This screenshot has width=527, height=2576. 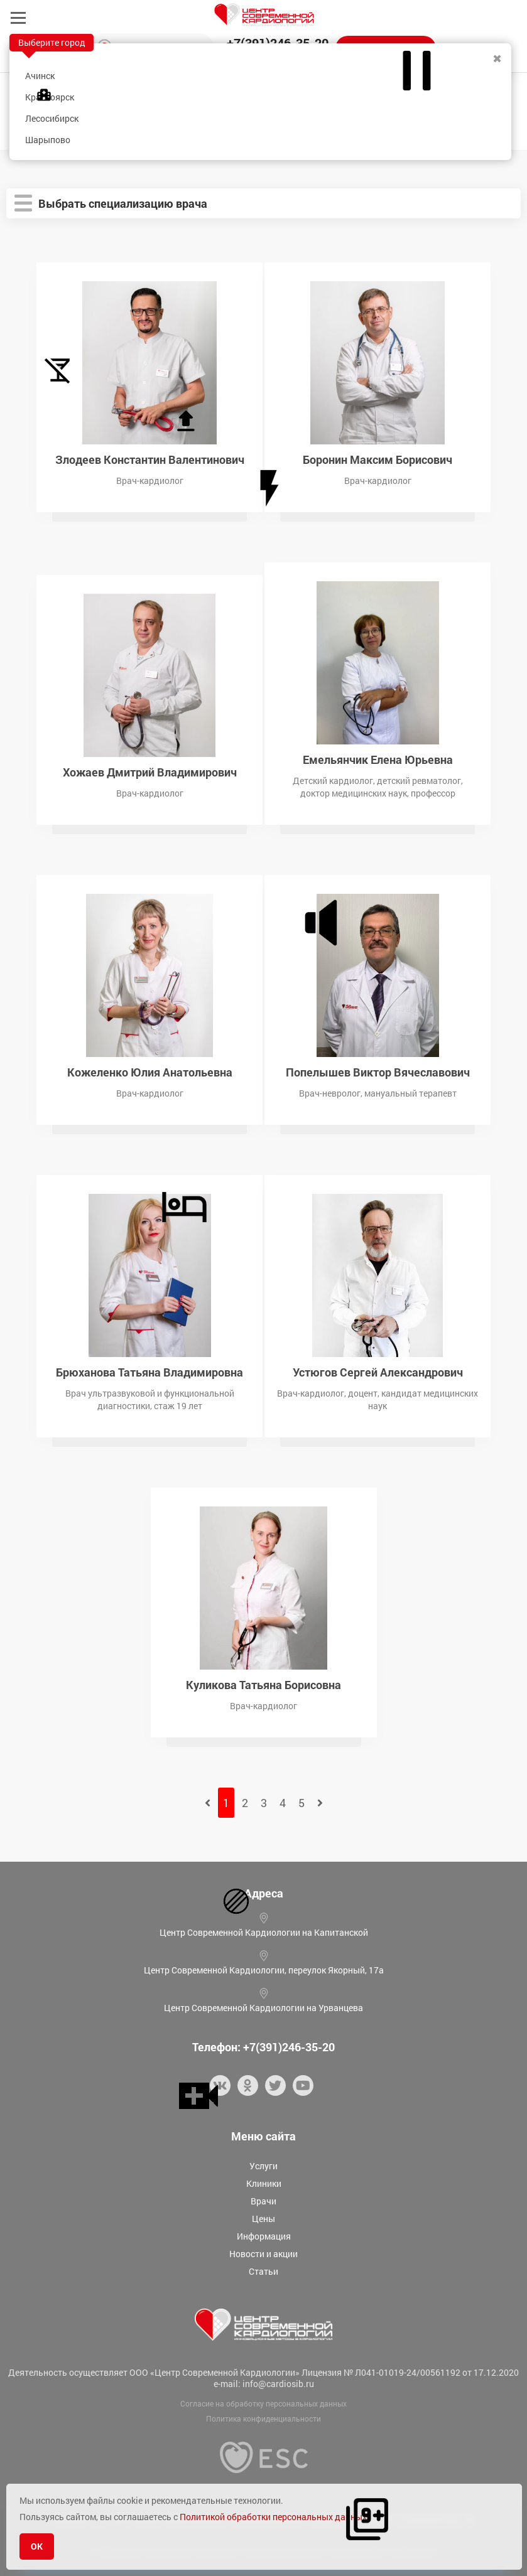 I want to click on turn on camera flash, so click(x=269, y=488).